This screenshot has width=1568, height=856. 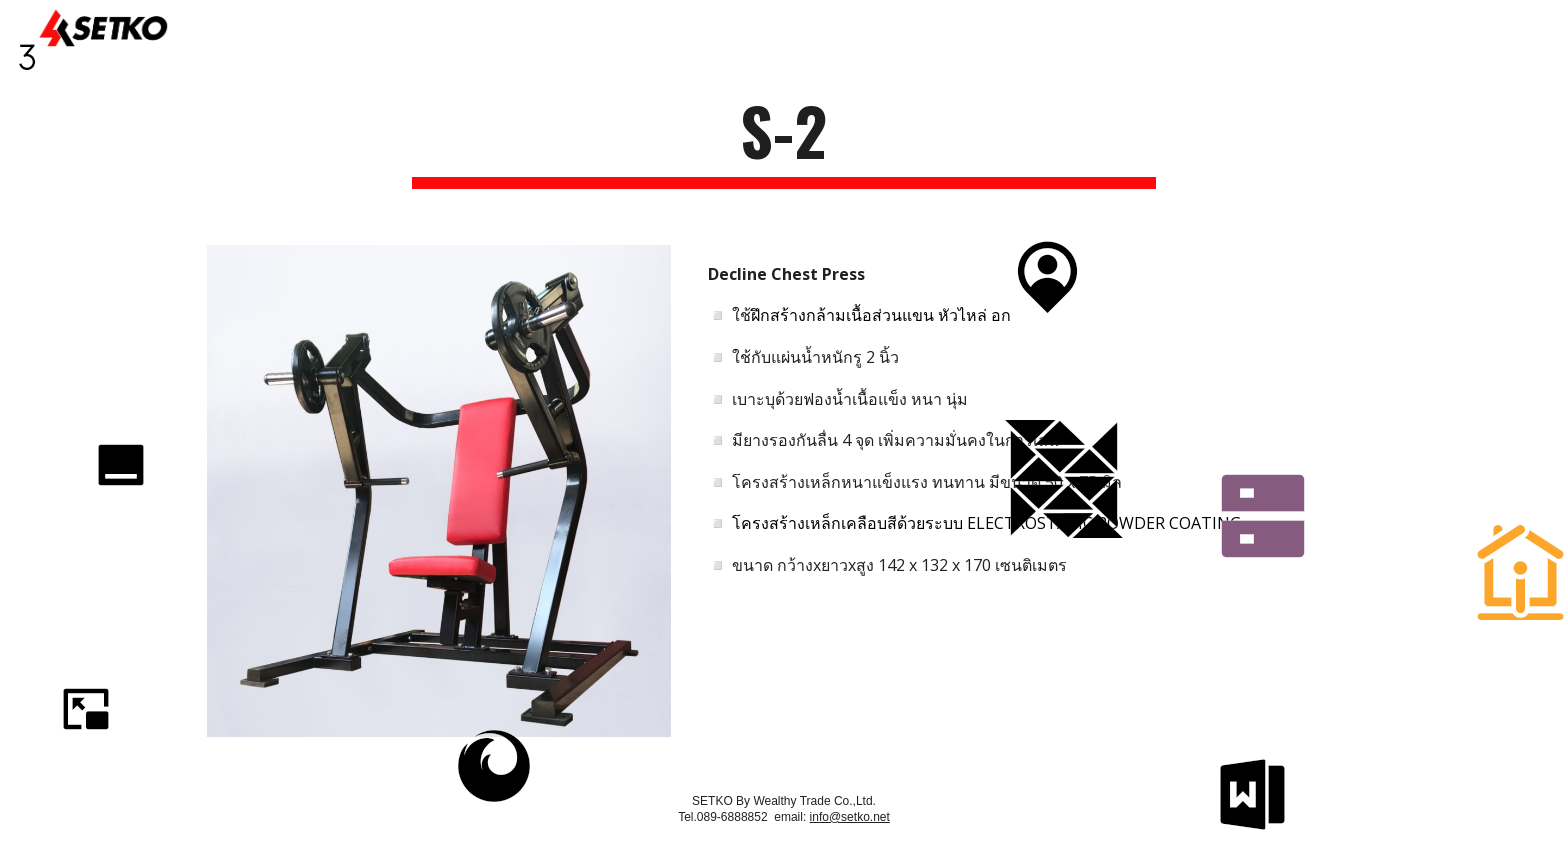 What do you see at coordinates (86, 709) in the screenshot?
I see `exit picture-in-picture mode` at bounding box center [86, 709].